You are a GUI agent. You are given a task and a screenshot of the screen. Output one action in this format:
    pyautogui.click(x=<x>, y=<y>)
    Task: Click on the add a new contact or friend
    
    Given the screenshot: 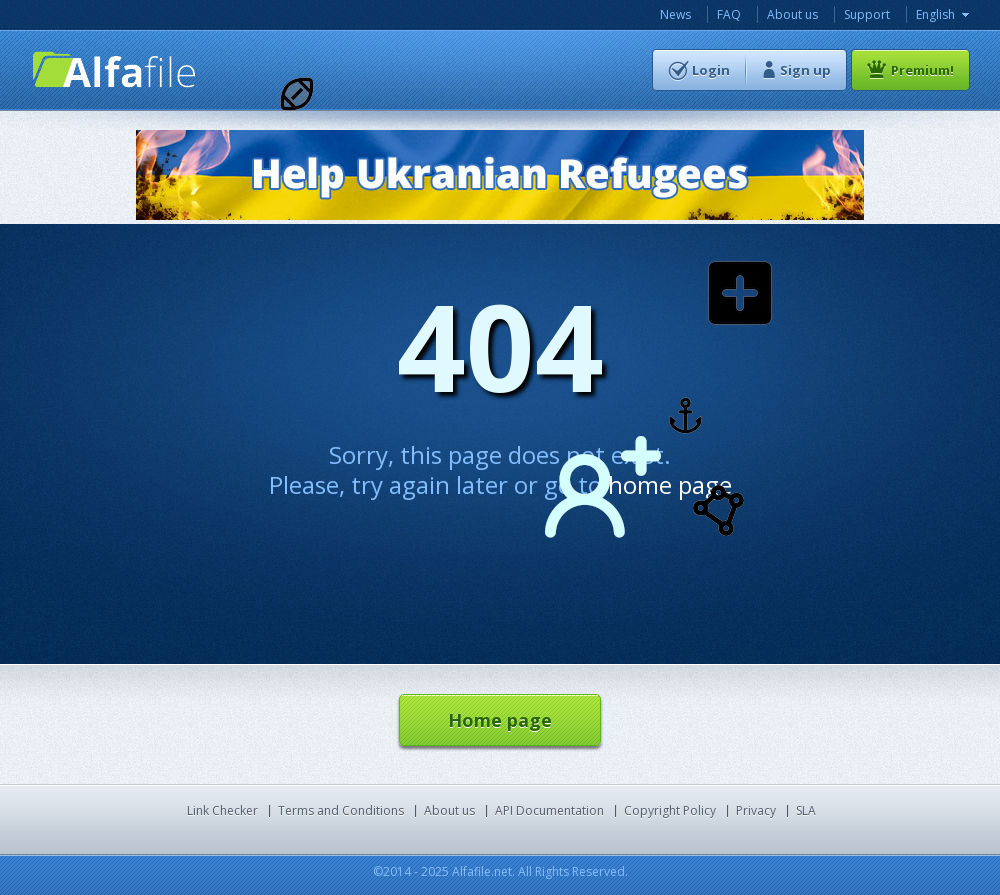 What is the action you would take?
    pyautogui.click(x=603, y=494)
    